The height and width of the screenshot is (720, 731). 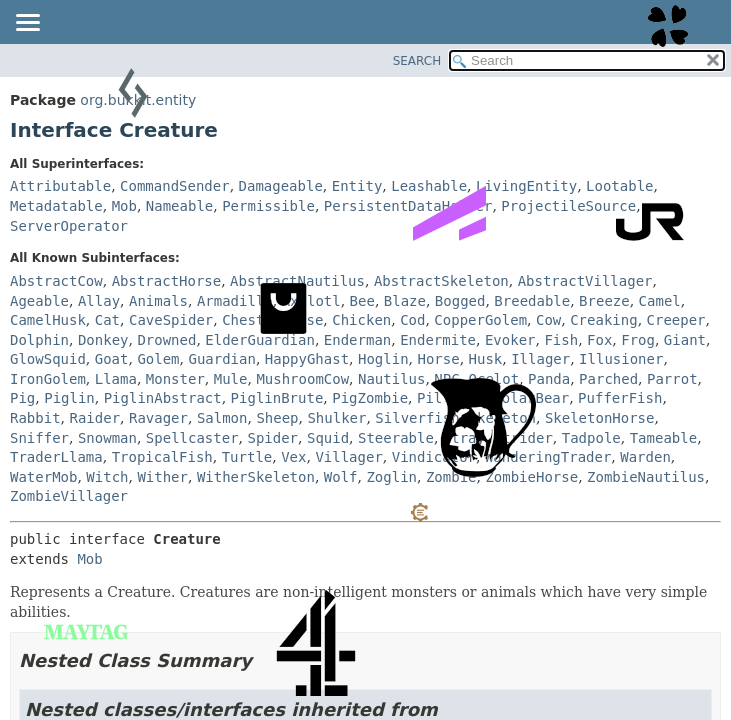 What do you see at coordinates (316, 643) in the screenshot?
I see `Channel 4 logo` at bounding box center [316, 643].